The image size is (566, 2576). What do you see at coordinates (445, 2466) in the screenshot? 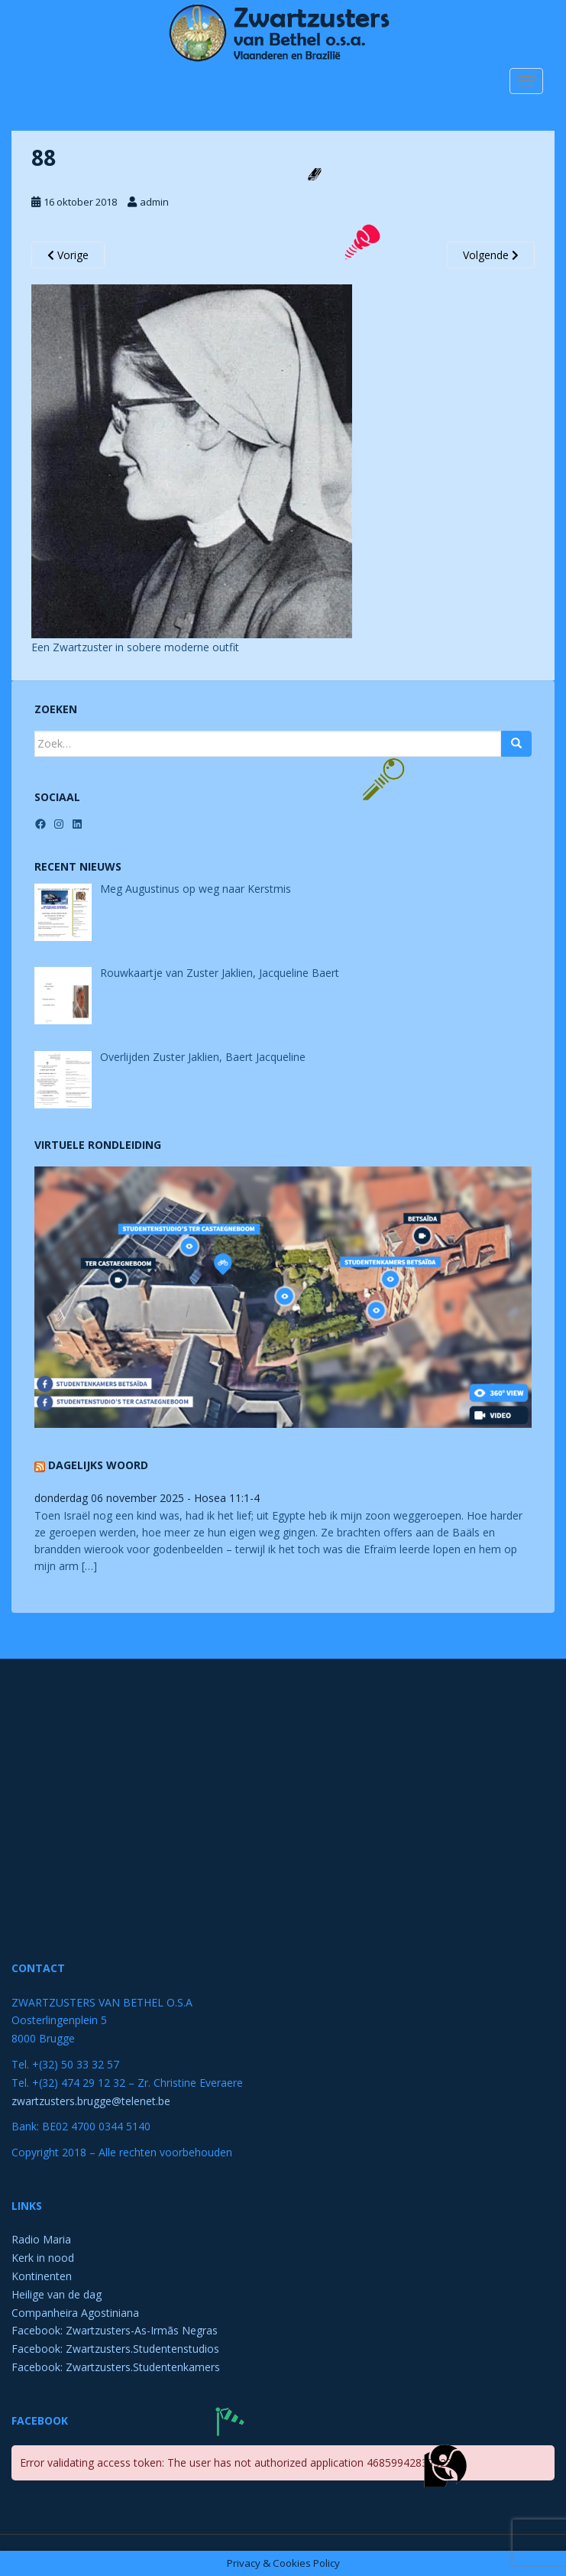
I see `select parrot as your avatar or character` at bounding box center [445, 2466].